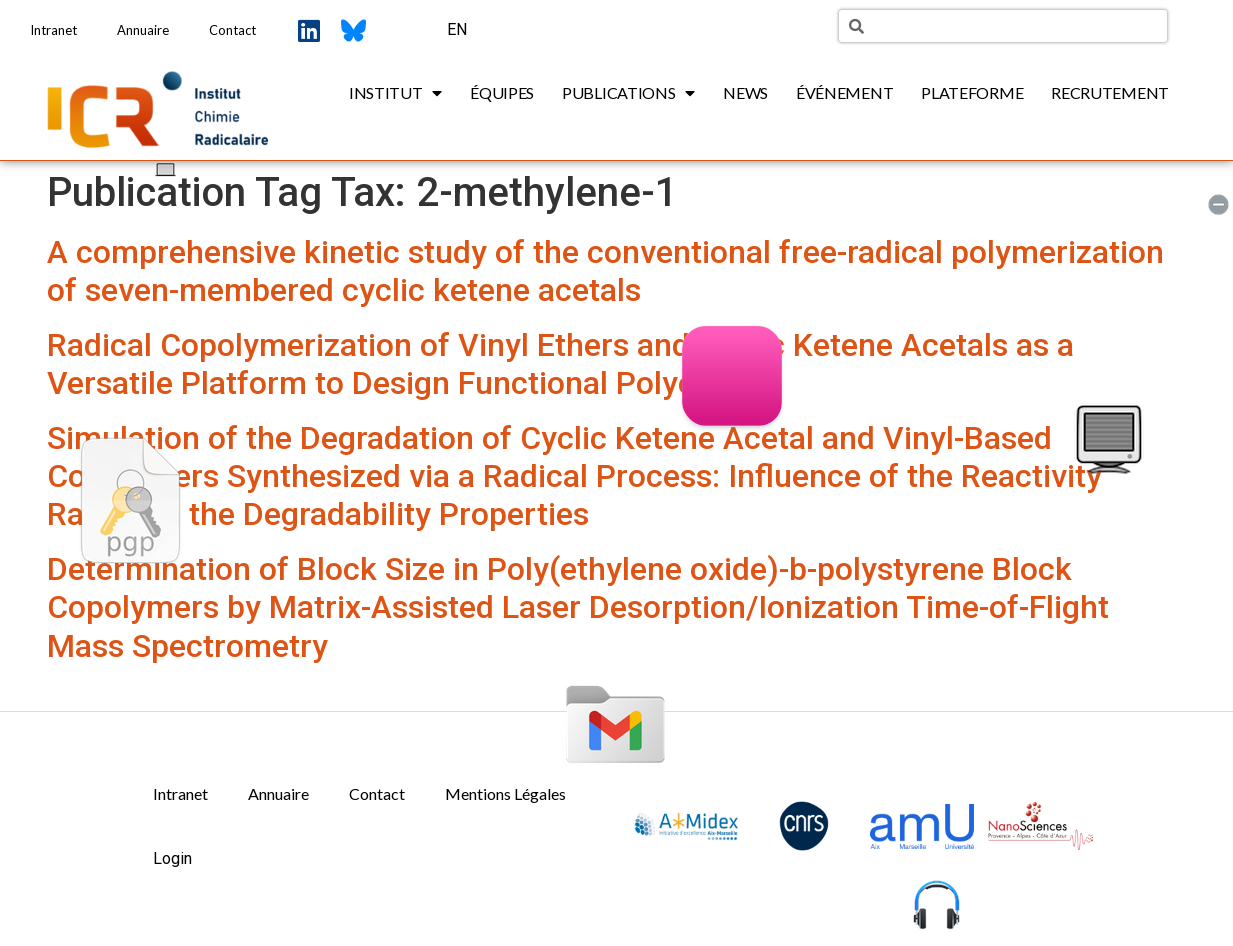 This screenshot has width=1233, height=946. What do you see at coordinates (936, 907) in the screenshot?
I see `access audio or headphone settings` at bounding box center [936, 907].